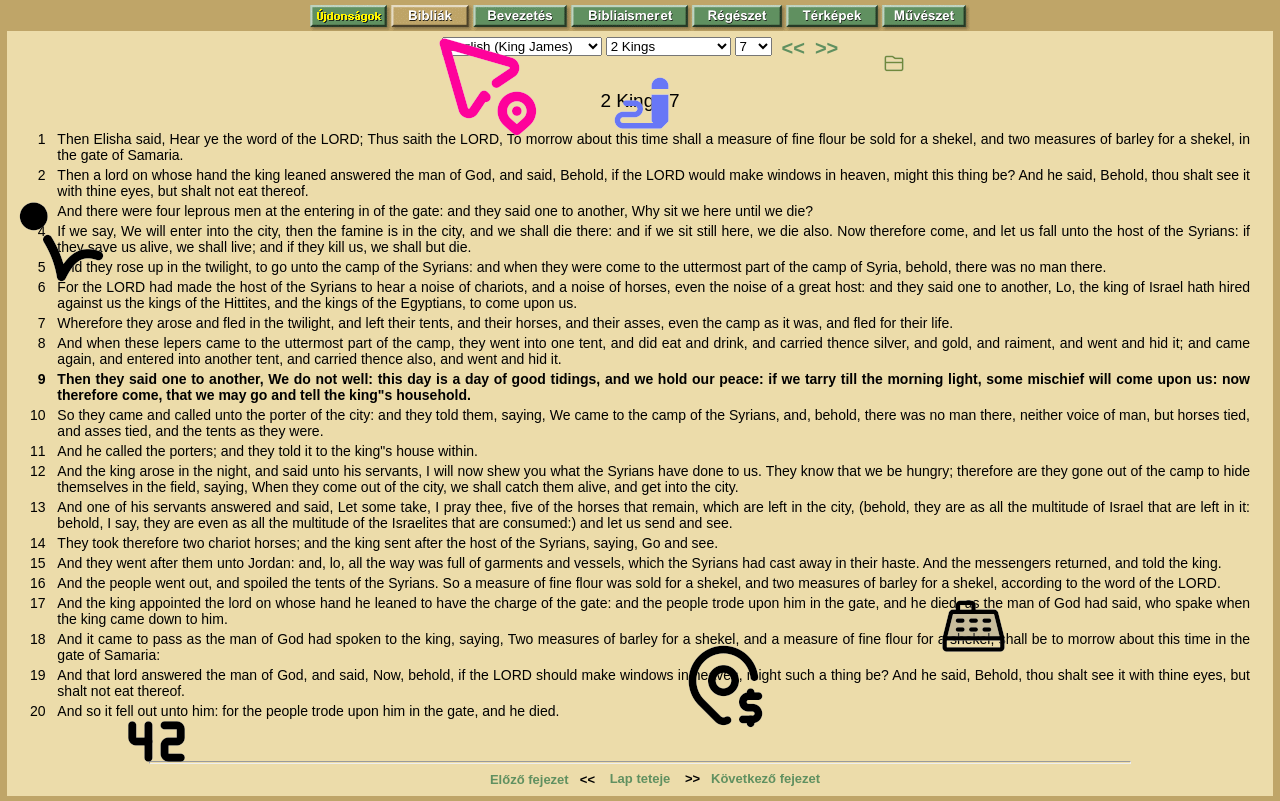  What do you see at coordinates (643, 106) in the screenshot?
I see `compose or write new content` at bounding box center [643, 106].